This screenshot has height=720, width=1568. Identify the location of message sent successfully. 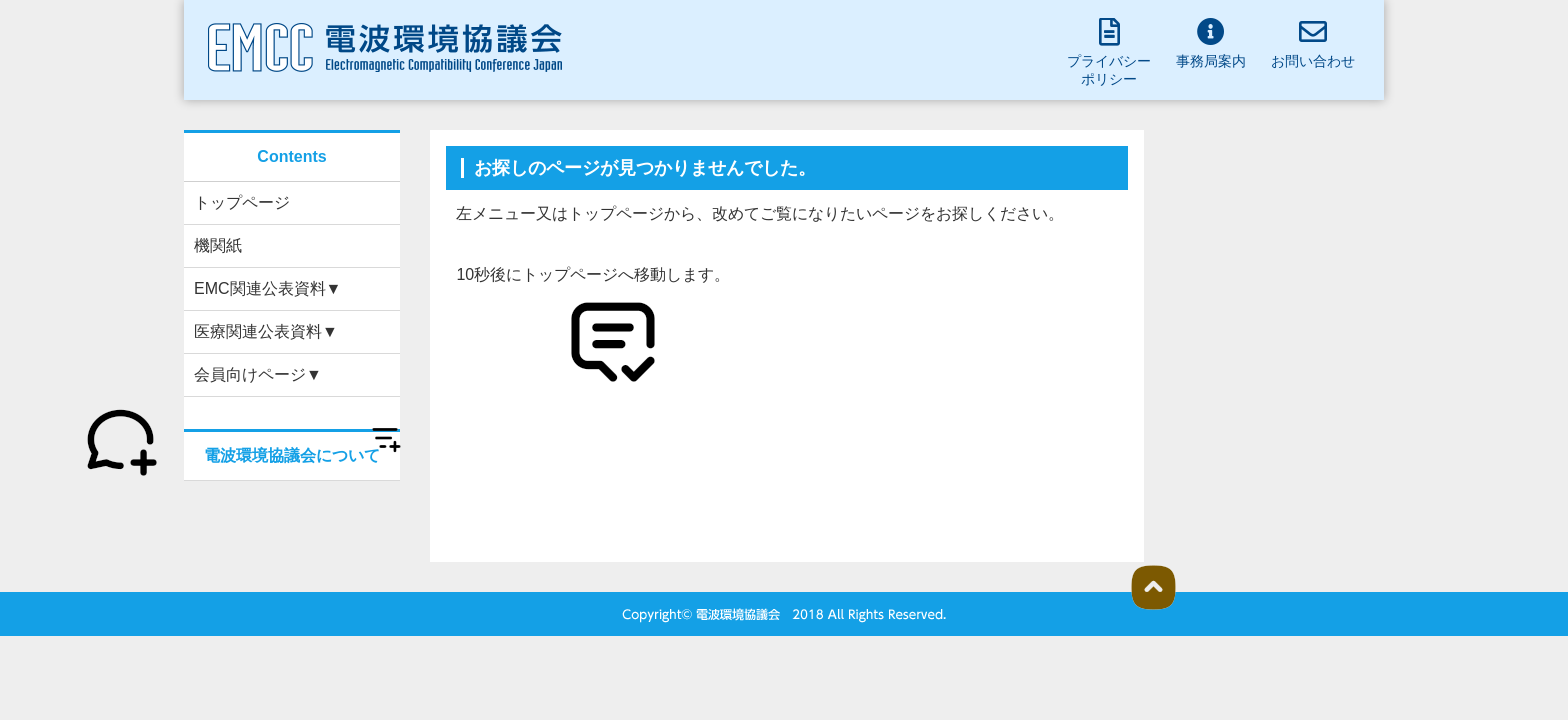
(613, 340).